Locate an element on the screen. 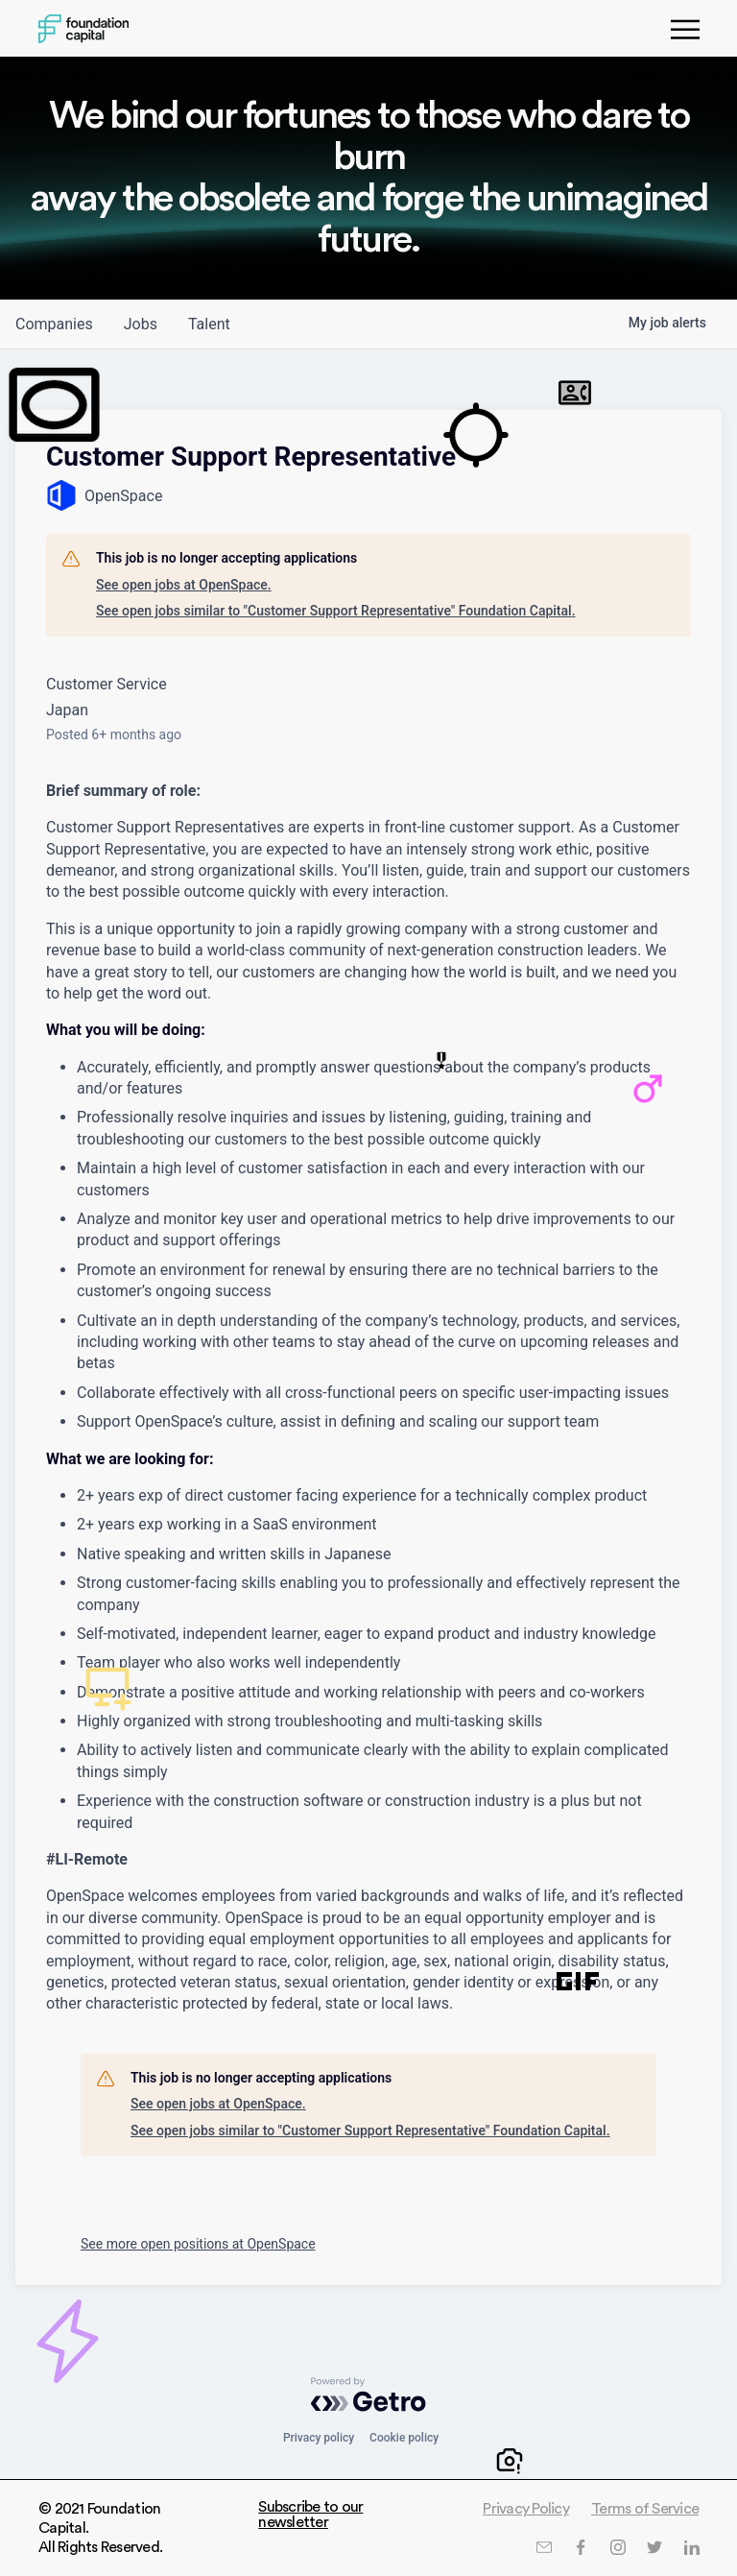  view contact's phone information is located at coordinates (575, 393).